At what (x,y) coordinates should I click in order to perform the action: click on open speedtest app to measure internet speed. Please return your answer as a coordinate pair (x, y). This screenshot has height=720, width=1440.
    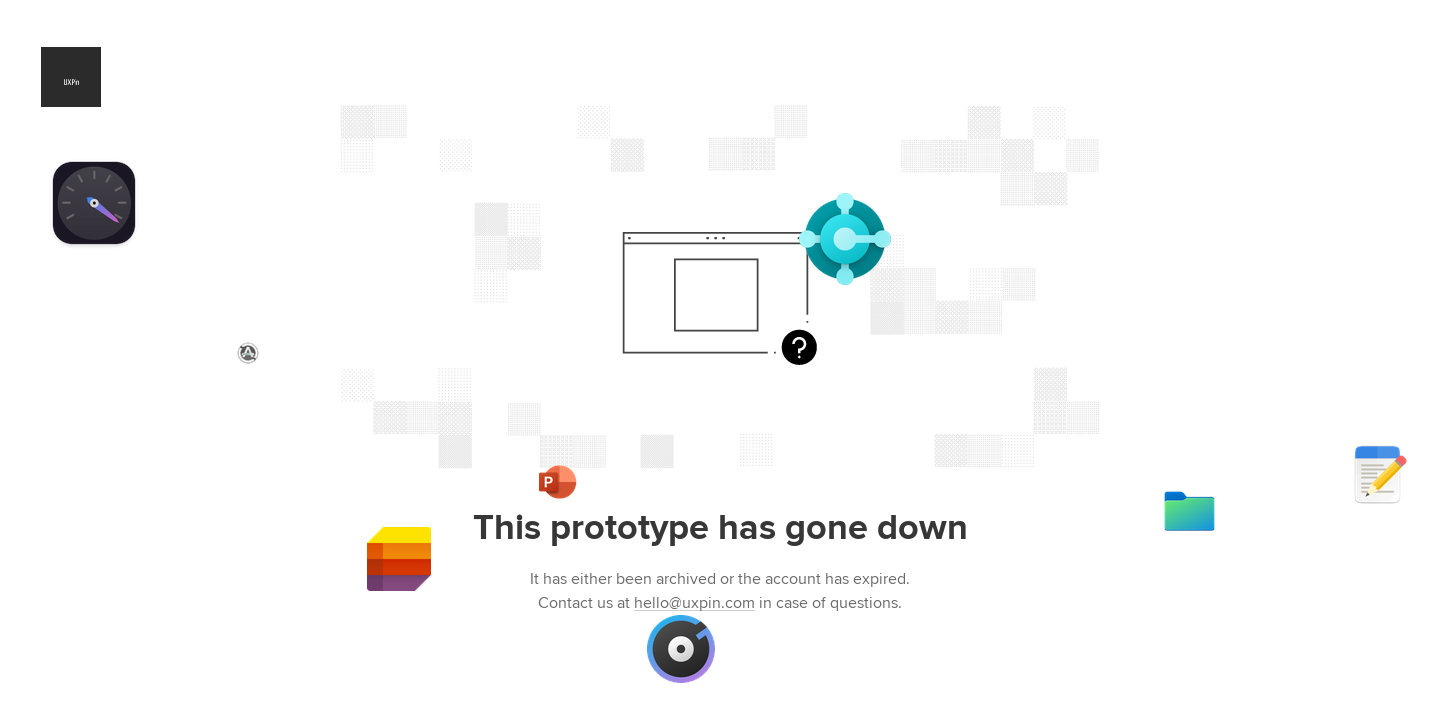
    Looking at the image, I should click on (94, 203).